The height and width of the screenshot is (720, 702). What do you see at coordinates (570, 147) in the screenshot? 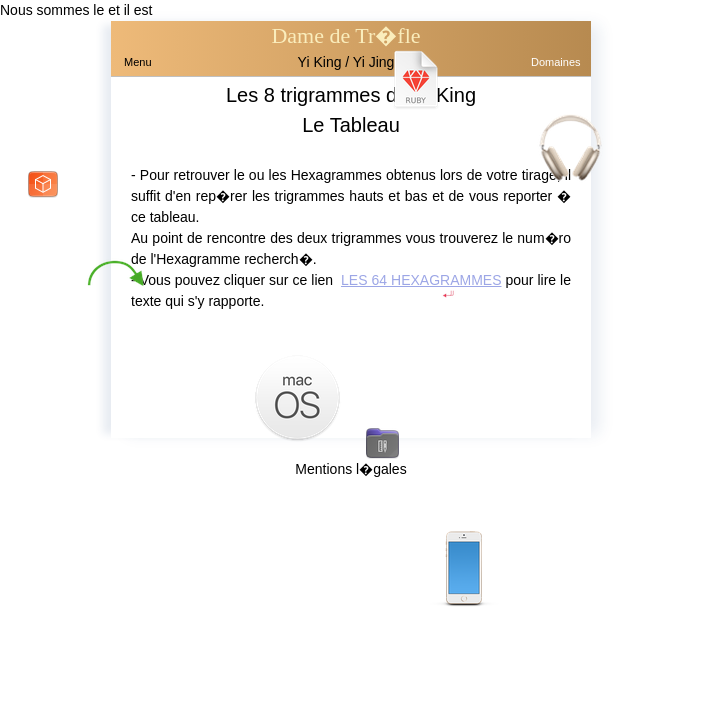
I see `apple airpods max headphones` at bounding box center [570, 147].